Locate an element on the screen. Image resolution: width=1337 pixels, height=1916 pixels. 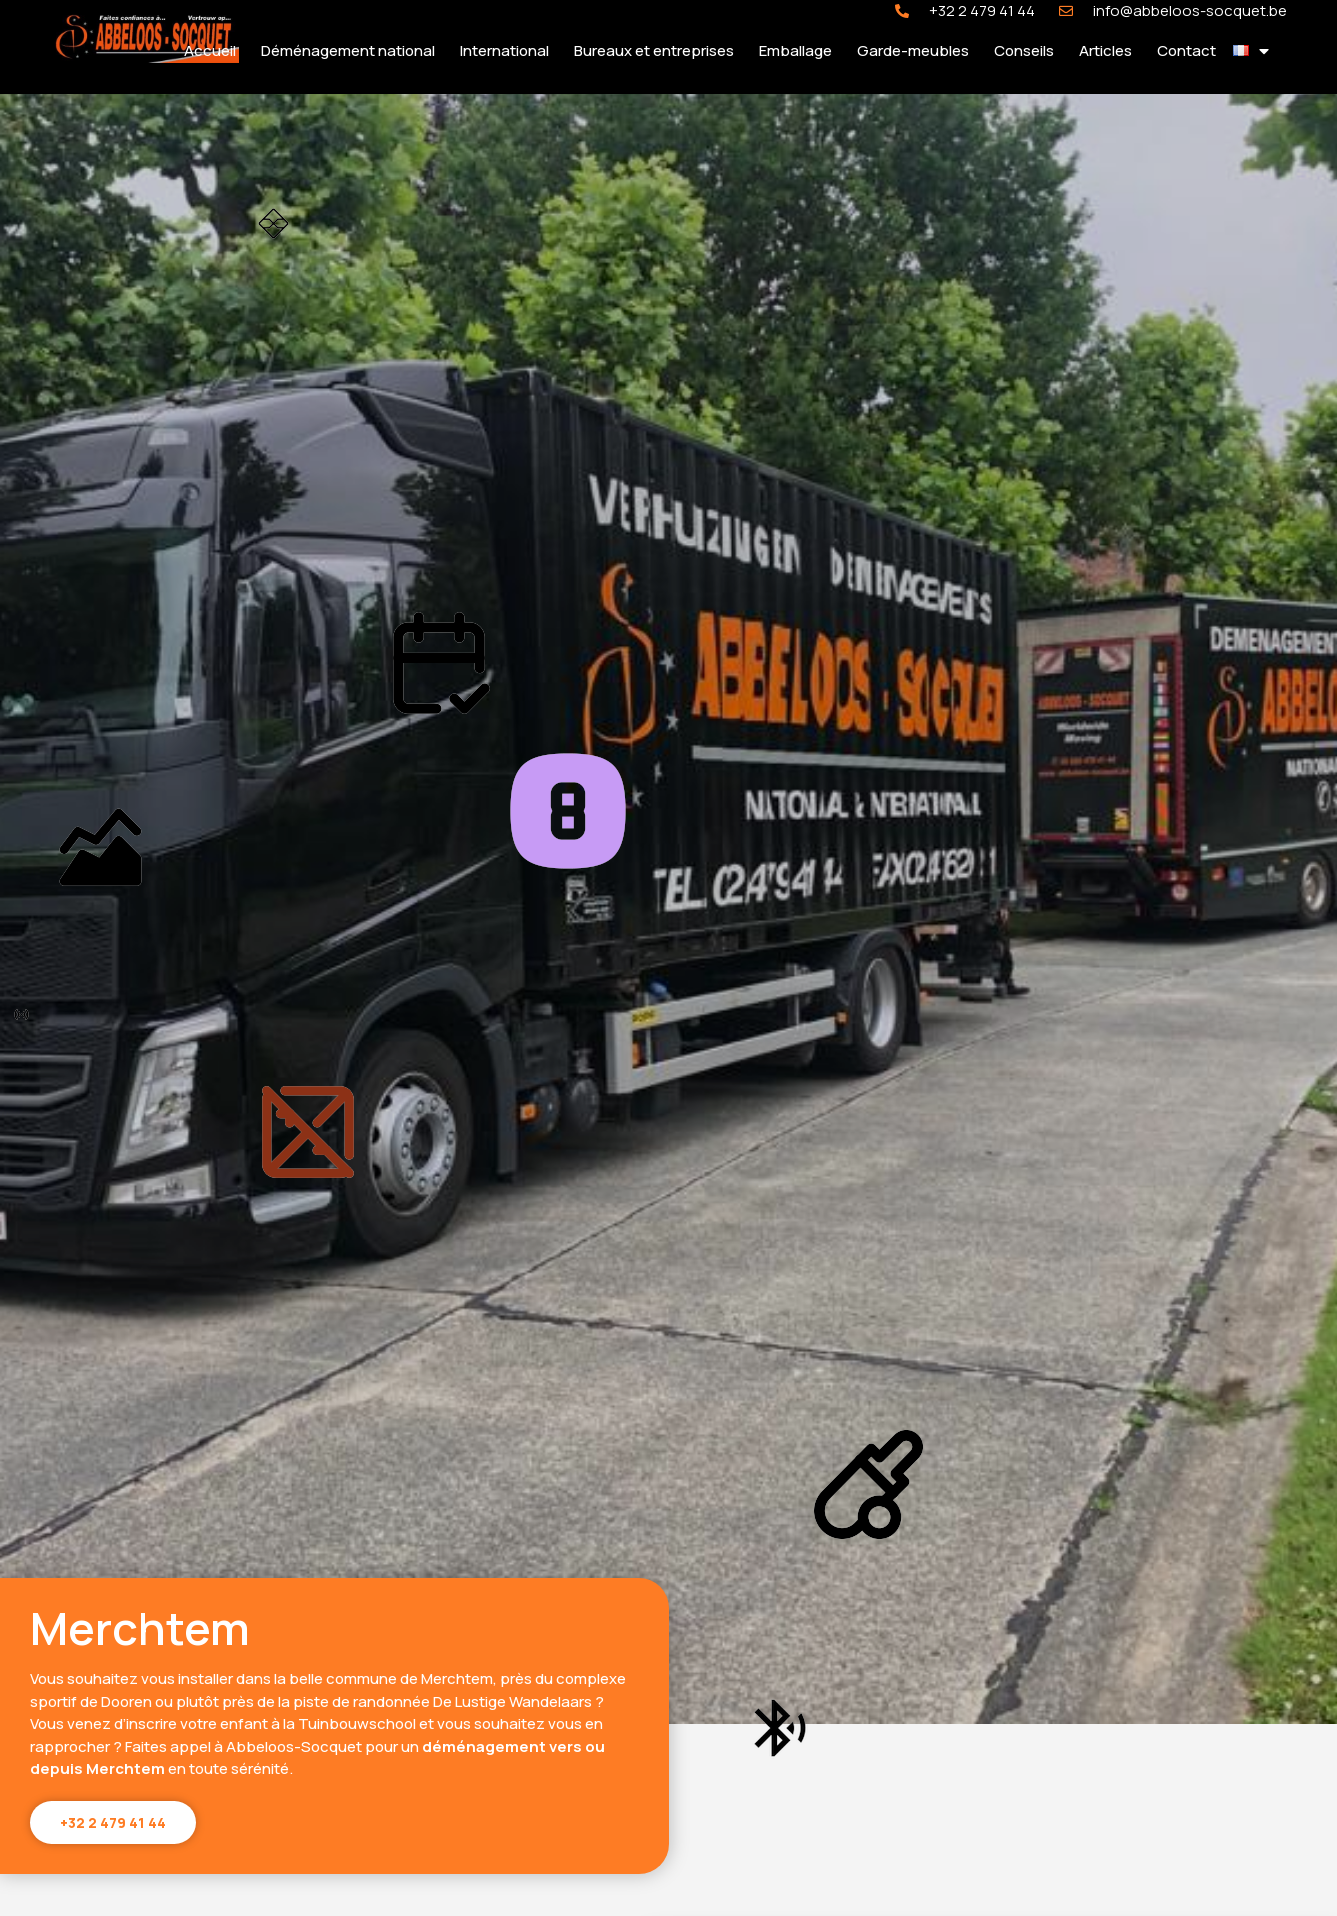
disable exposure adjustment is located at coordinates (308, 1132).